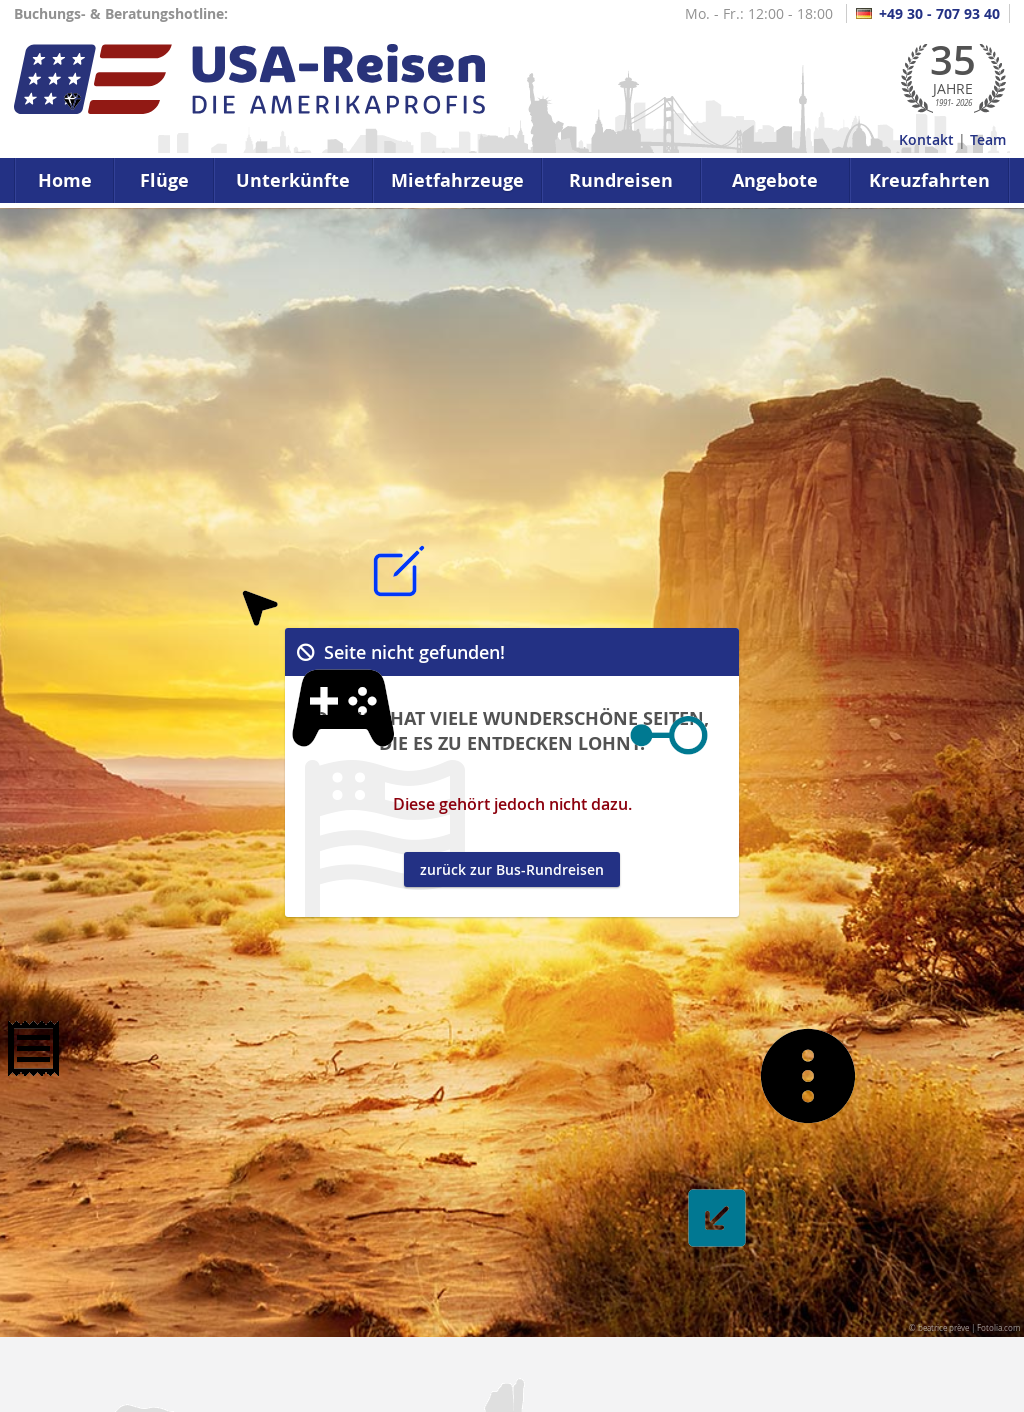 This screenshot has height=1412, width=1024. I want to click on move content to bottom-left corner, so click(717, 1218).